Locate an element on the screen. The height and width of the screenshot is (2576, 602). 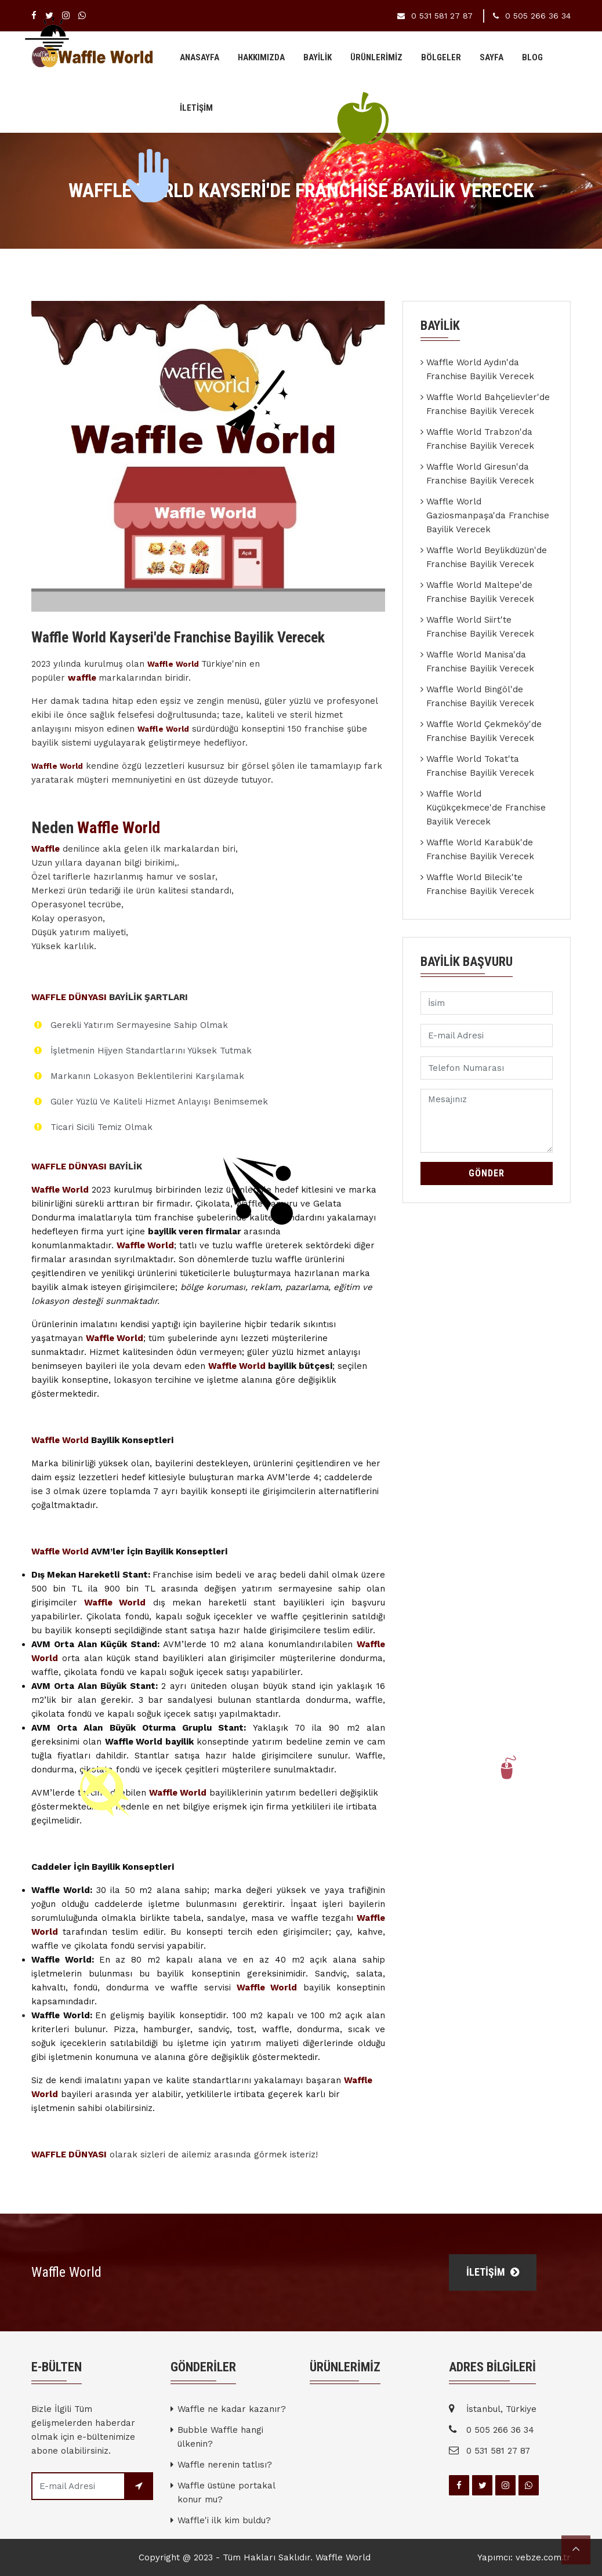
stop or pause current action is located at coordinates (147, 176).